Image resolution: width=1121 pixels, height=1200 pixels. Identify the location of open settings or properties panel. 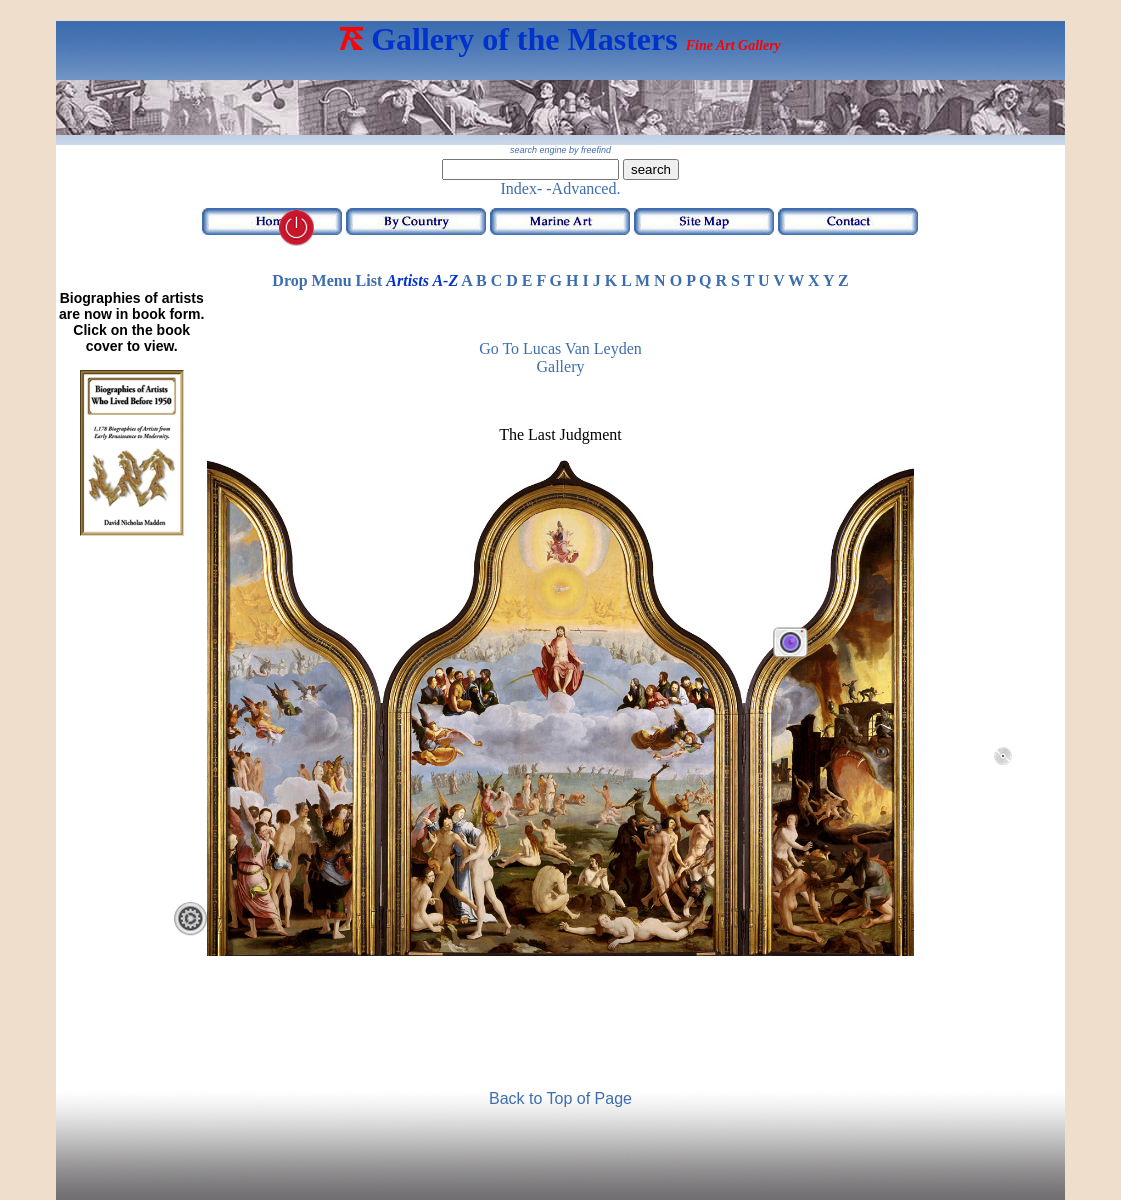
(190, 918).